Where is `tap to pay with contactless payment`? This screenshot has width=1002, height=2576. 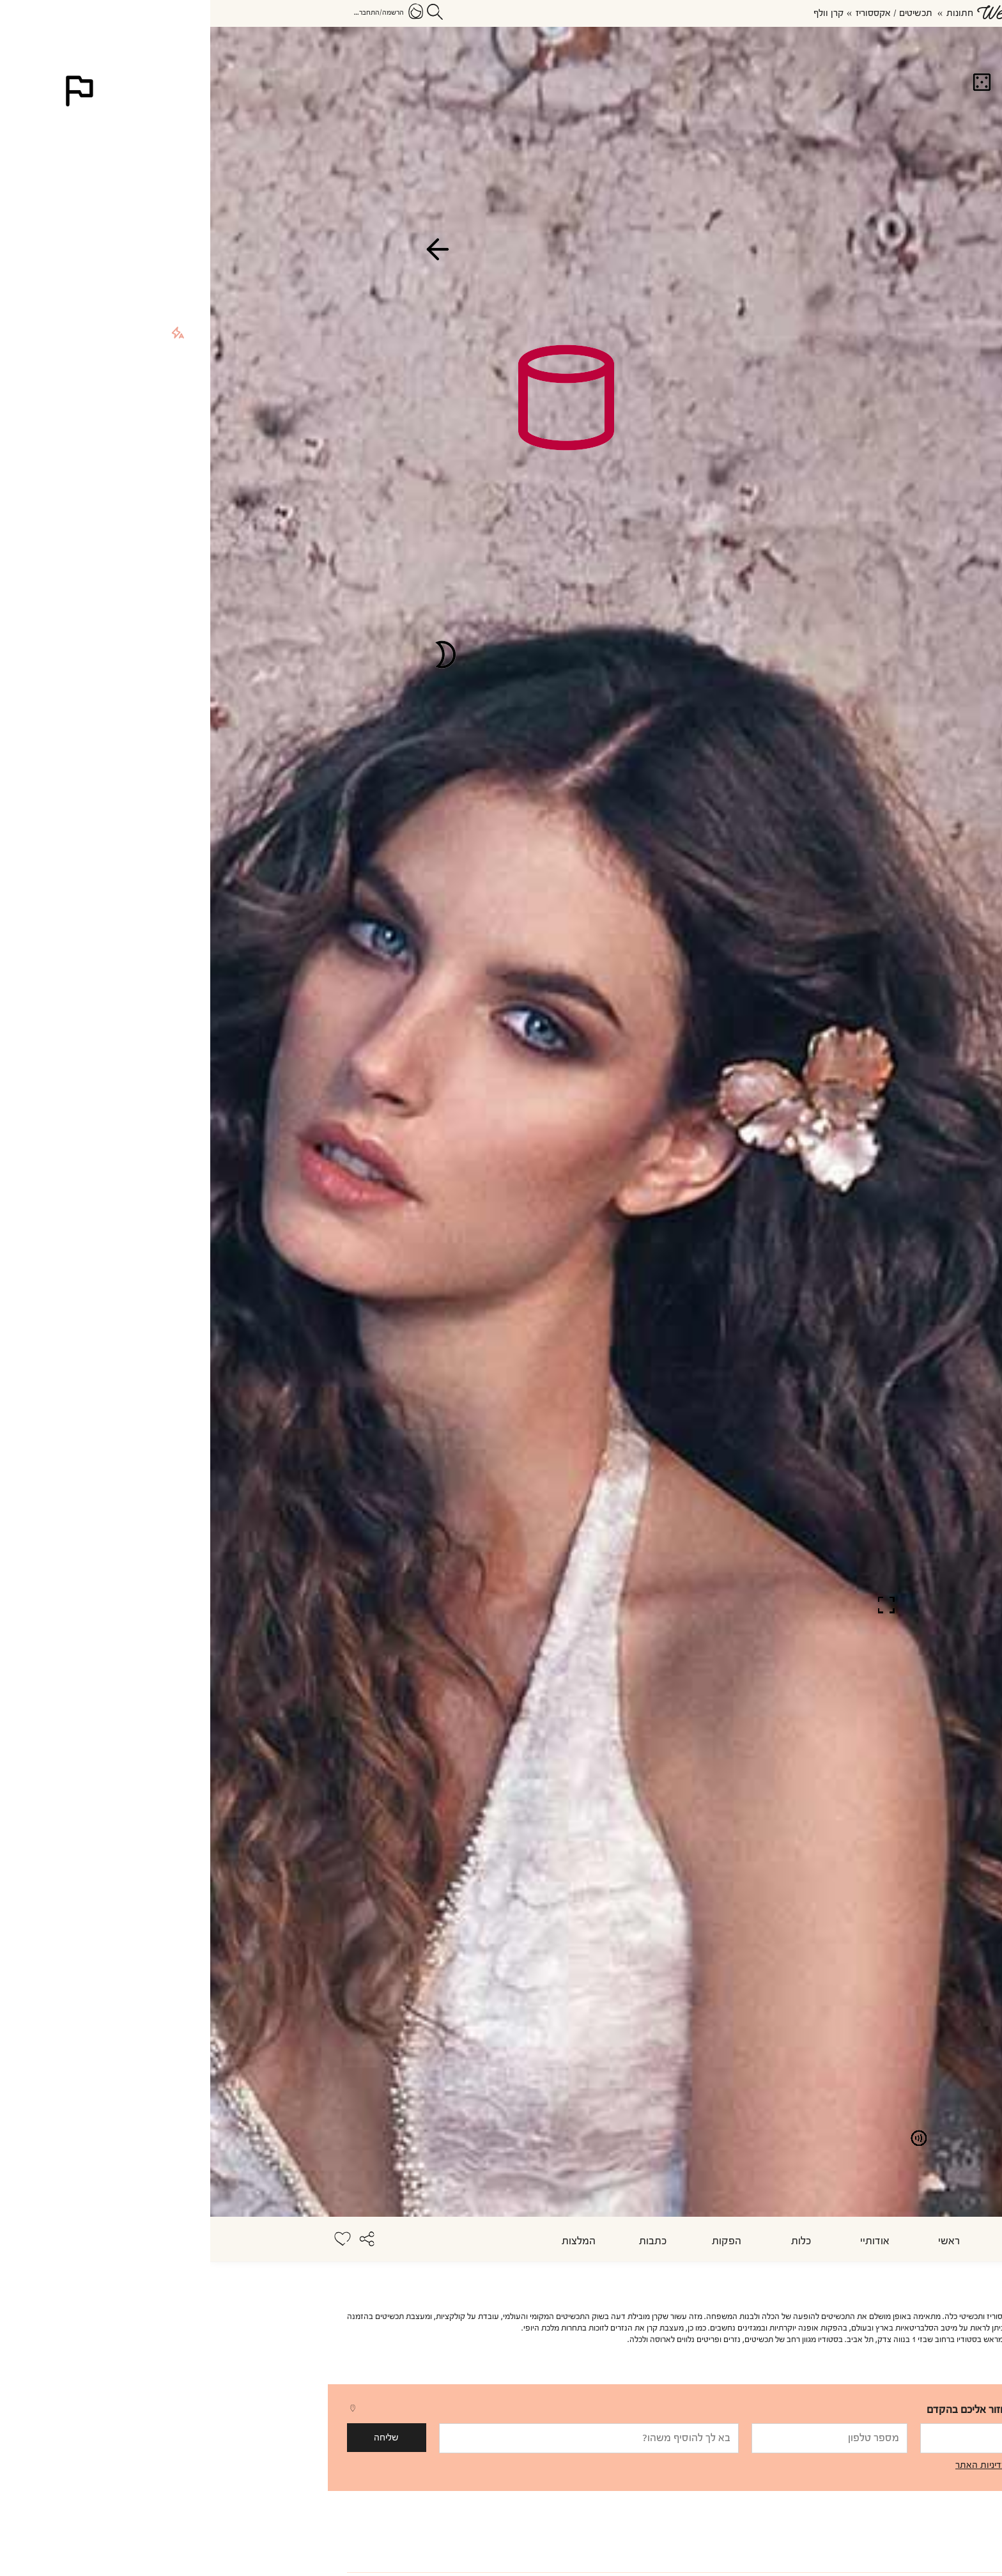 tap to pay with contactless payment is located at coordinates (919, 2138).